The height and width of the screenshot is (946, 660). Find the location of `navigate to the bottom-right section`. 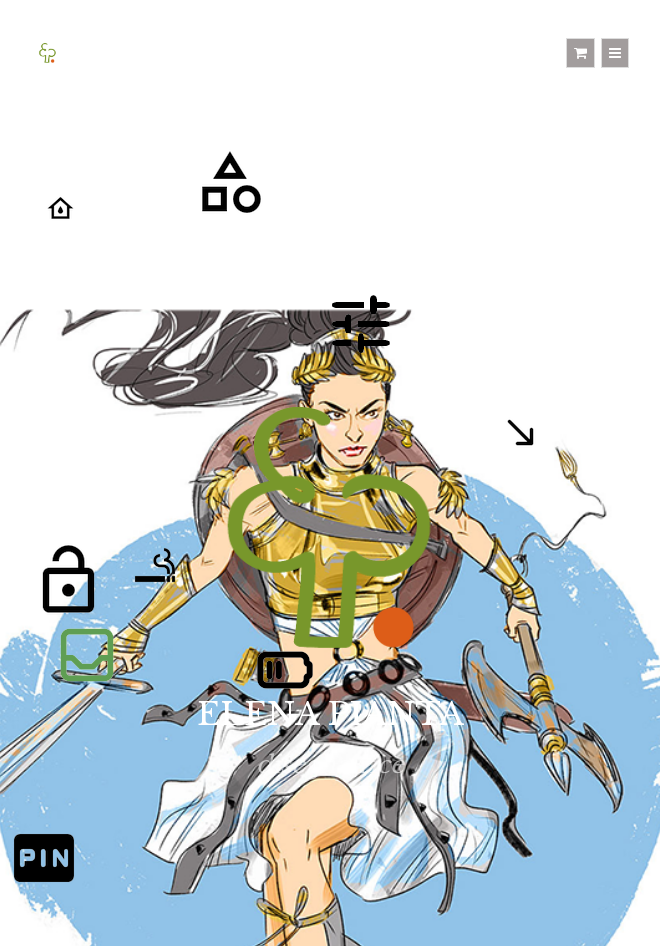

navigate to the bottom-right section is located at coordinates (521, 433).